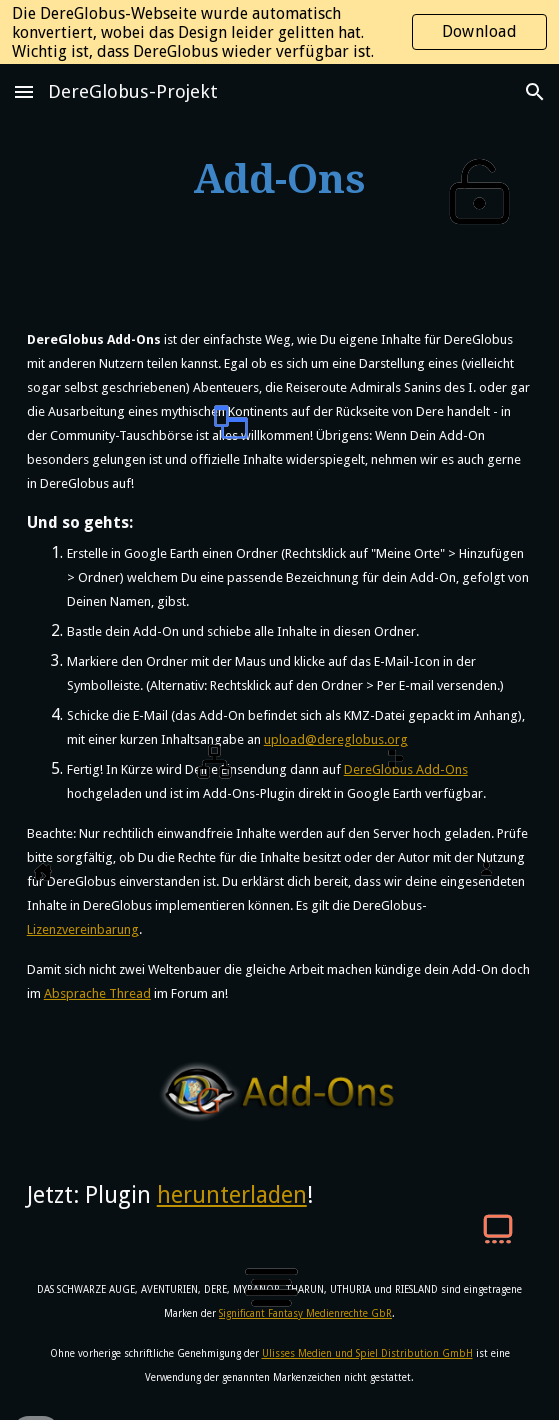 The width and height of the screenshot is (559, 1420). Describe the element at coordinates (498, 1229) in the screenshot. I see `view gallery in thumbnail grid mode` at that location.